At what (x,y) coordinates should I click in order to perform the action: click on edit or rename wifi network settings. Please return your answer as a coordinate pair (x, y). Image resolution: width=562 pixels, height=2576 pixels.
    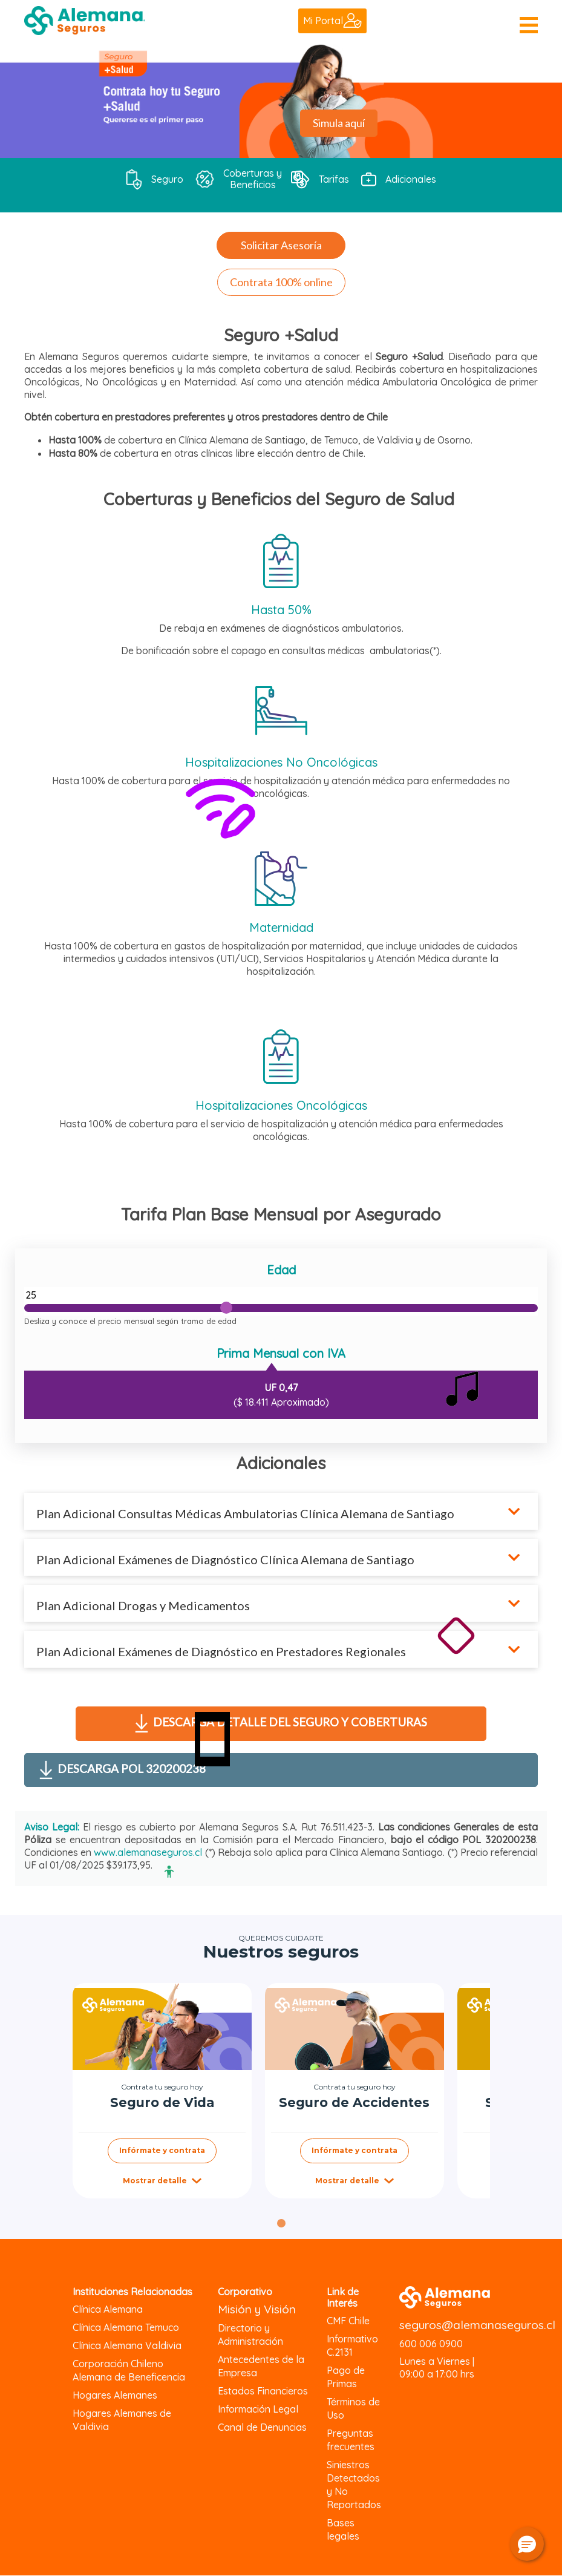
    Looking at the image, I should click on (220, 804).